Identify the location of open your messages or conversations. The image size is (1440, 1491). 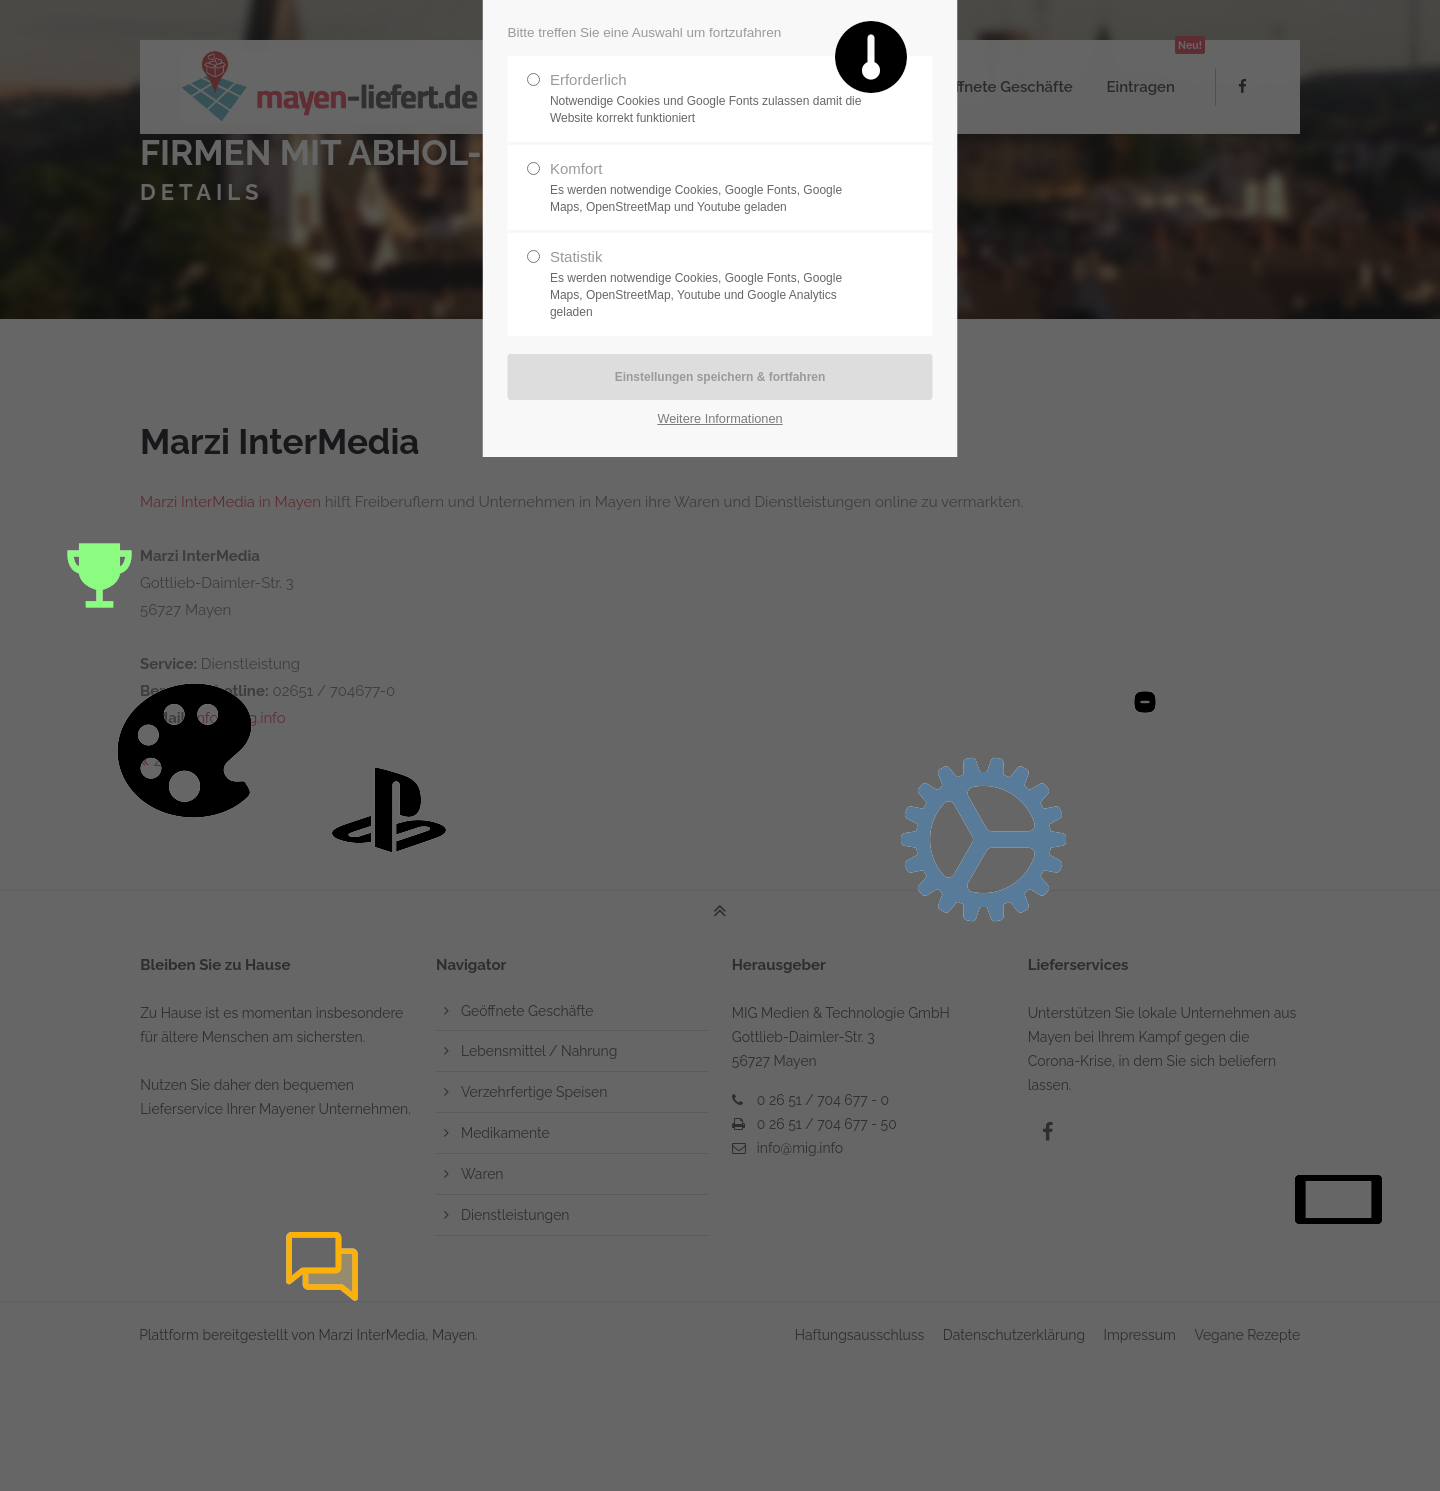
(322, 1265).